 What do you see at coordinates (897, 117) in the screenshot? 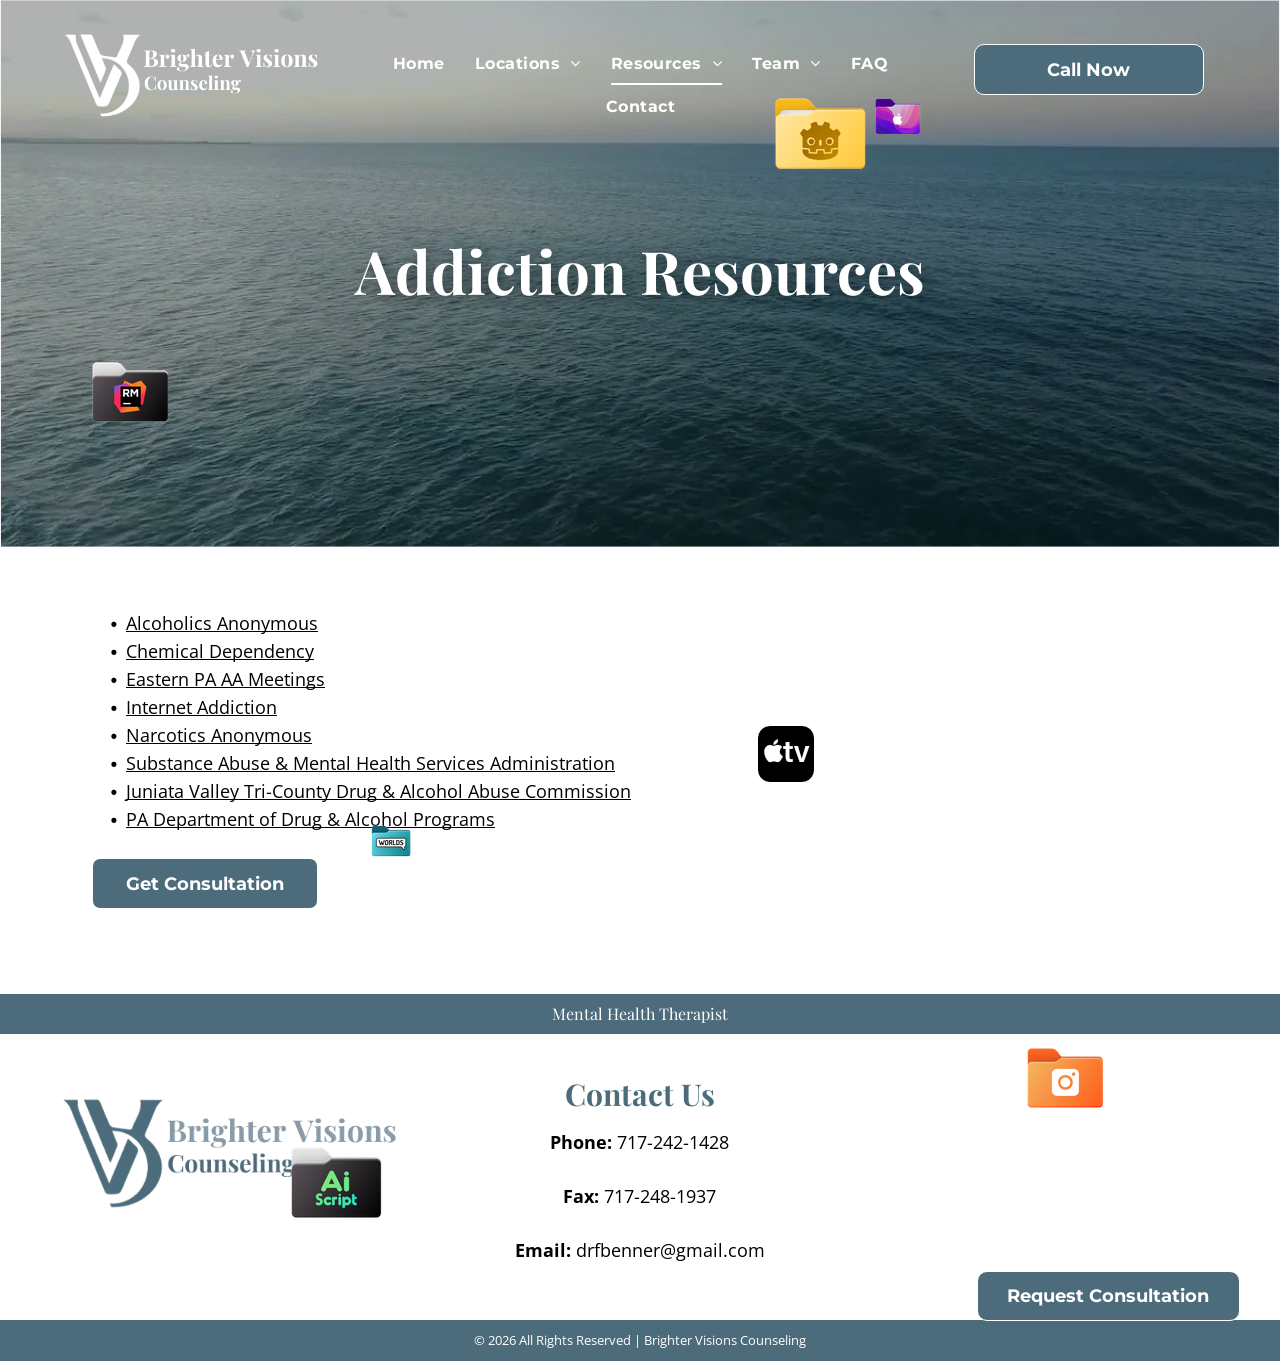
I see `open mac os monterey system folder` at bounding box center [897, 117].